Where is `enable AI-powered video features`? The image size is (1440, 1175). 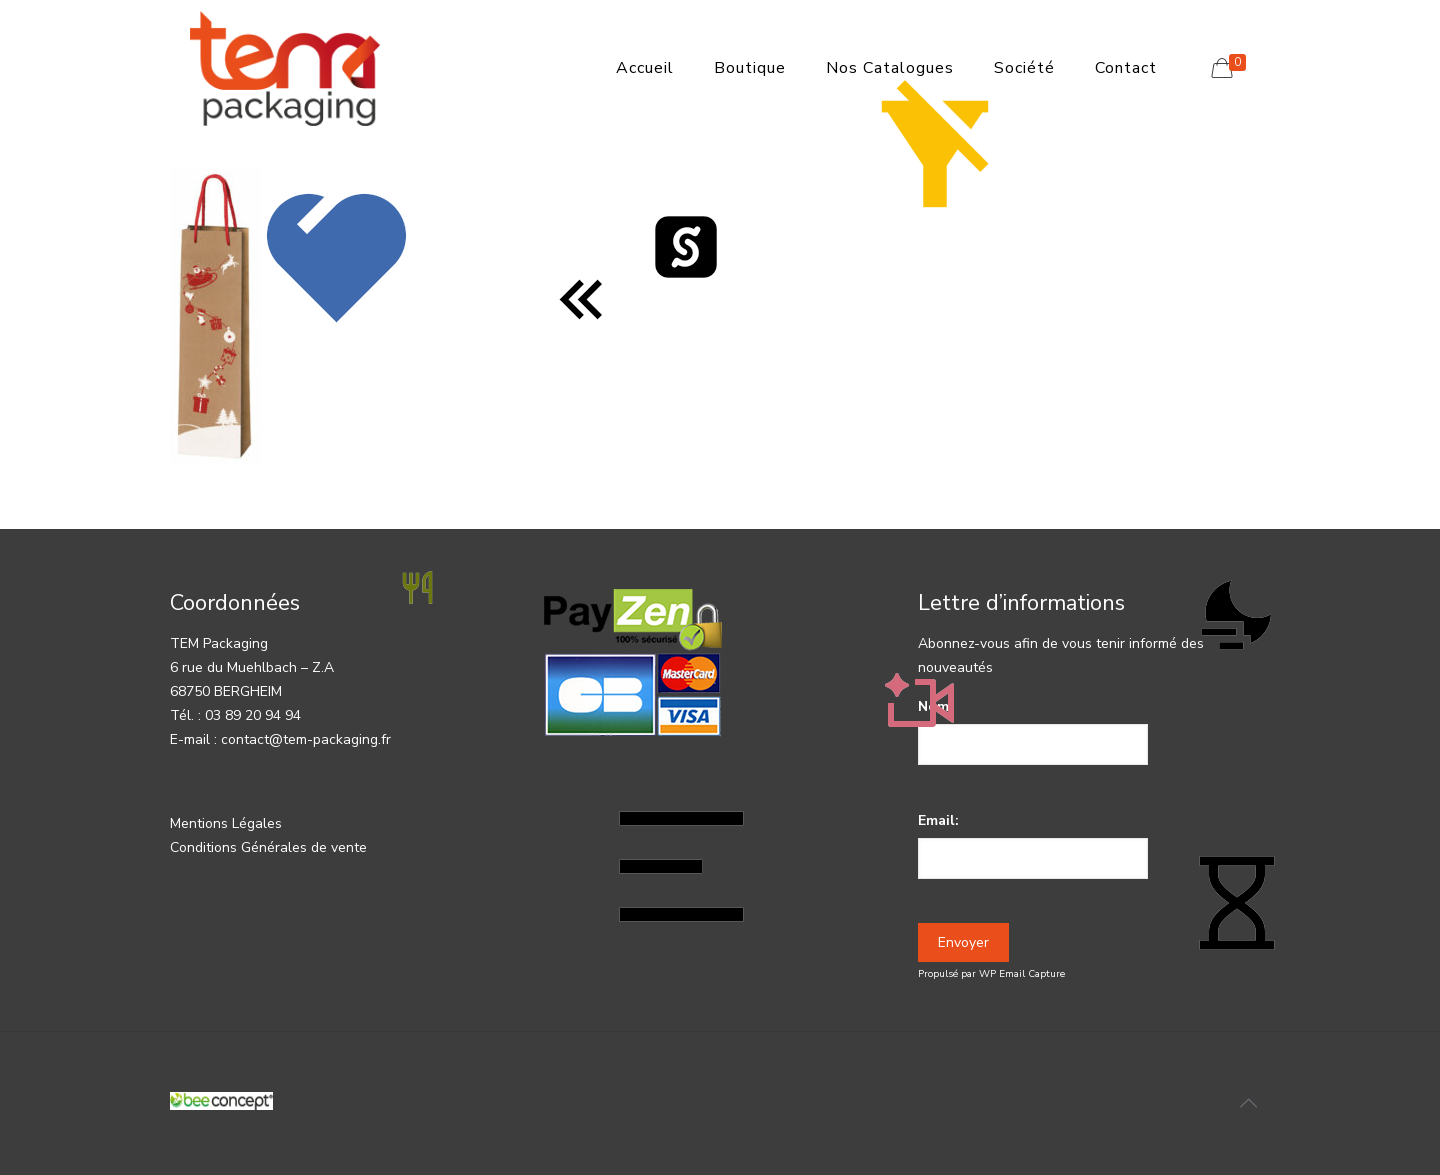 enable AI-powered video features is located at coordinates (921, 703).